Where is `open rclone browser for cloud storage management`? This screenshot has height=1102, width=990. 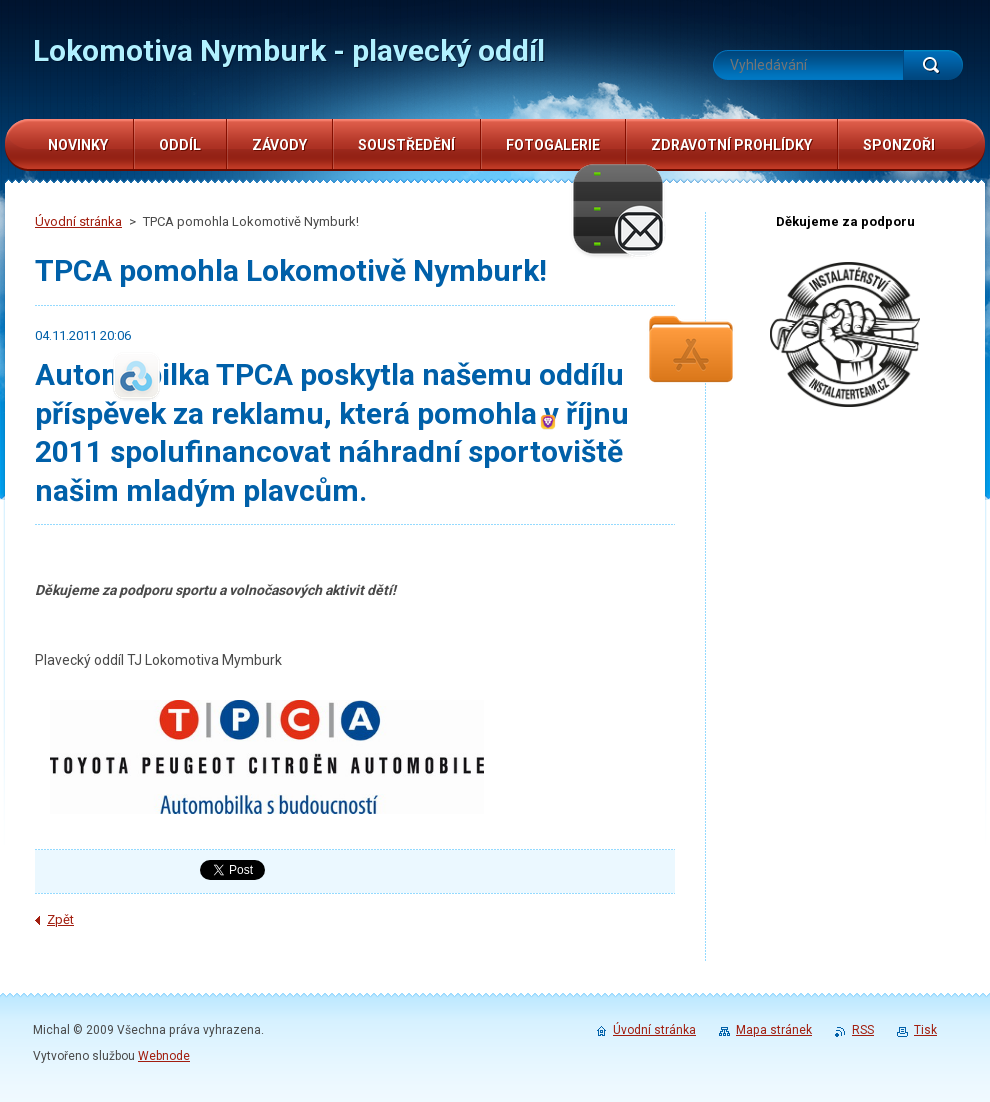
open rclone browser for cloud storage management is located at coordinates (136, 375).